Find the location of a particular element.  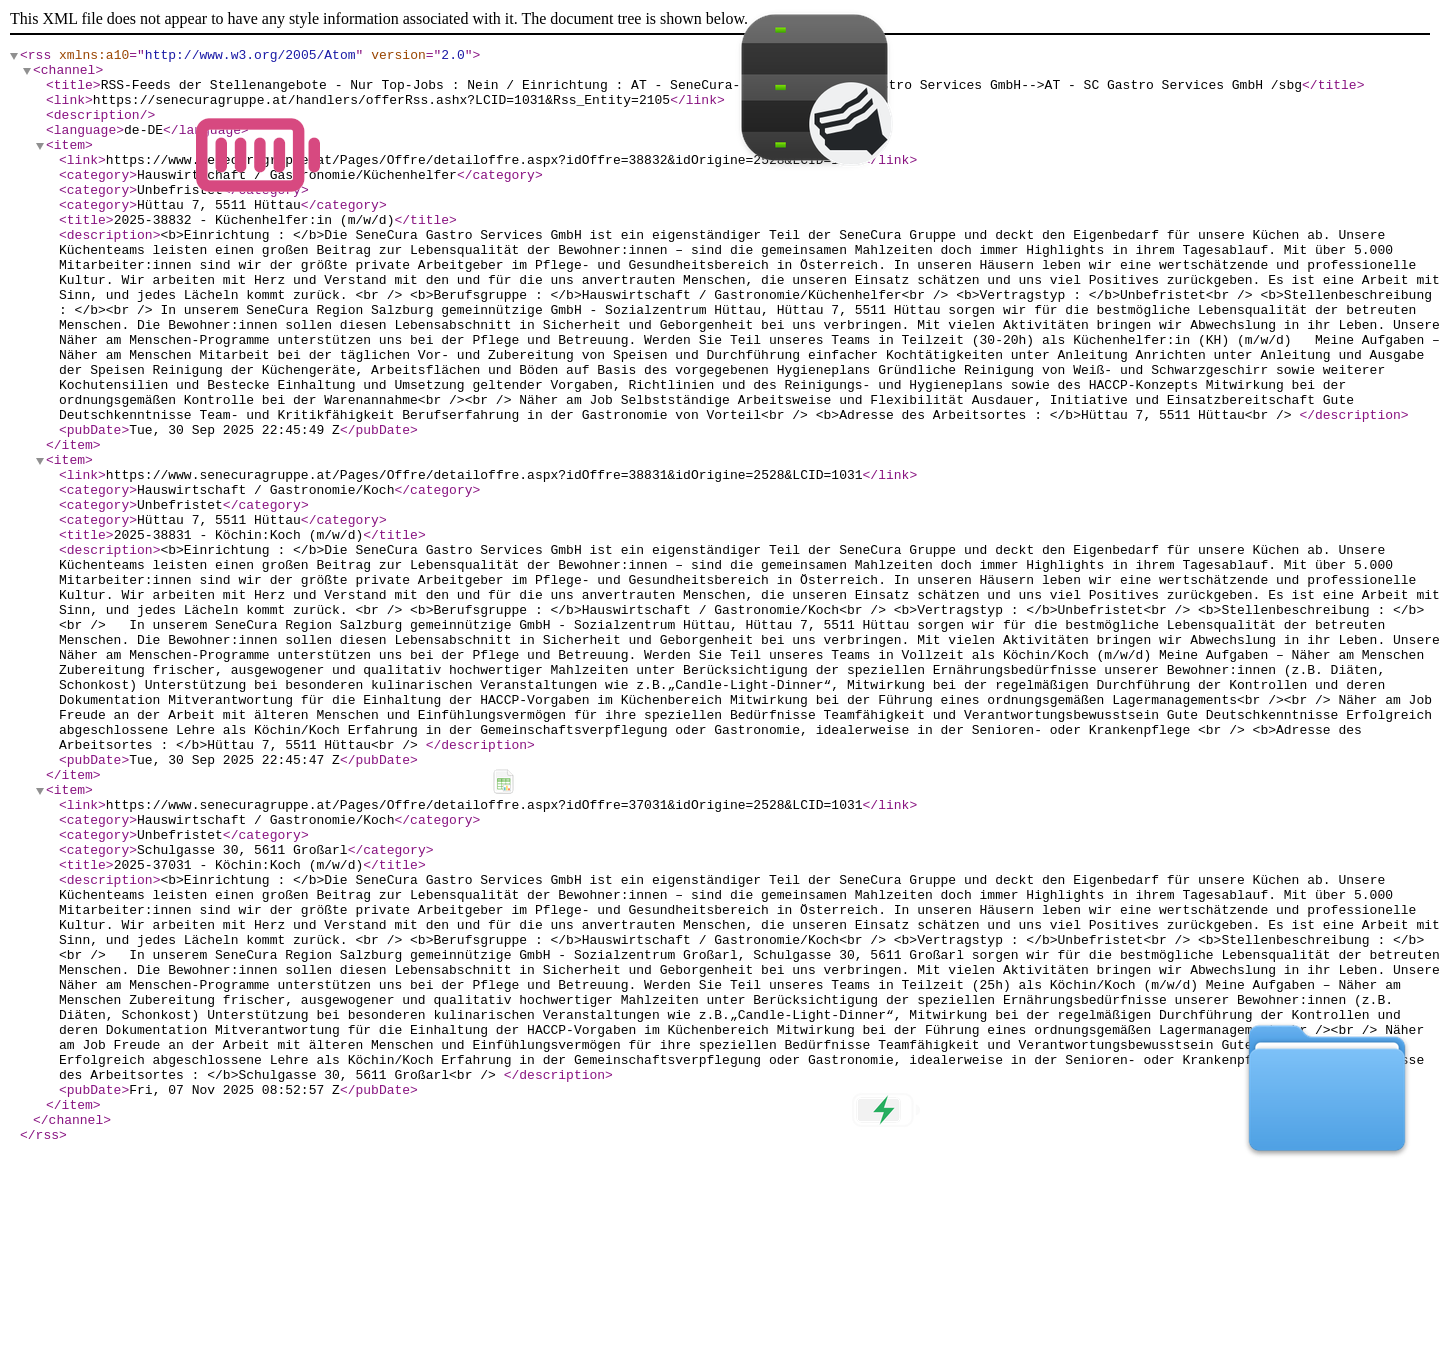

open a spreadsheet file is located at coordinates (503, 781).